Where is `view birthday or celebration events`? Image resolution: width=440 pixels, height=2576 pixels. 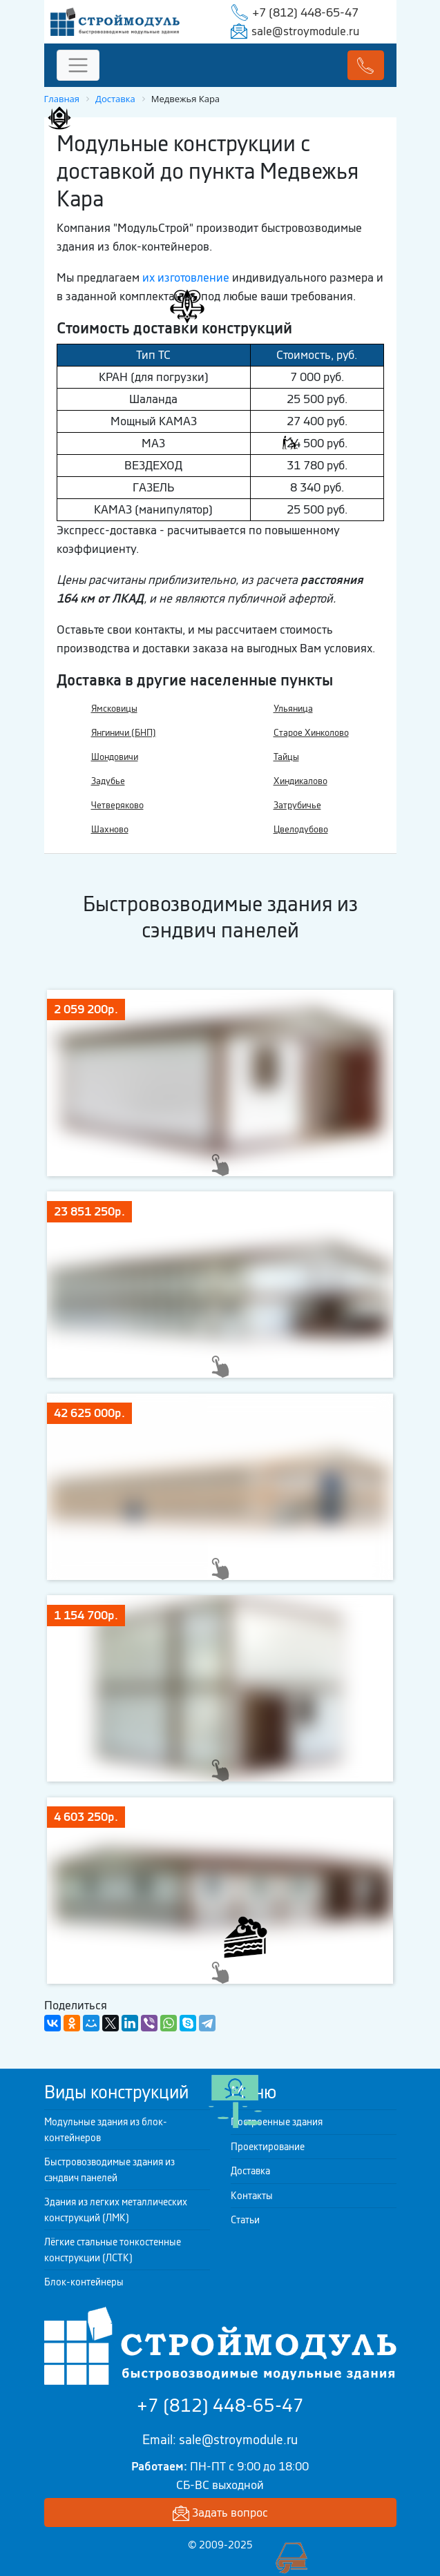
view birthday or celebration events is located at coordinates (245, 1938).